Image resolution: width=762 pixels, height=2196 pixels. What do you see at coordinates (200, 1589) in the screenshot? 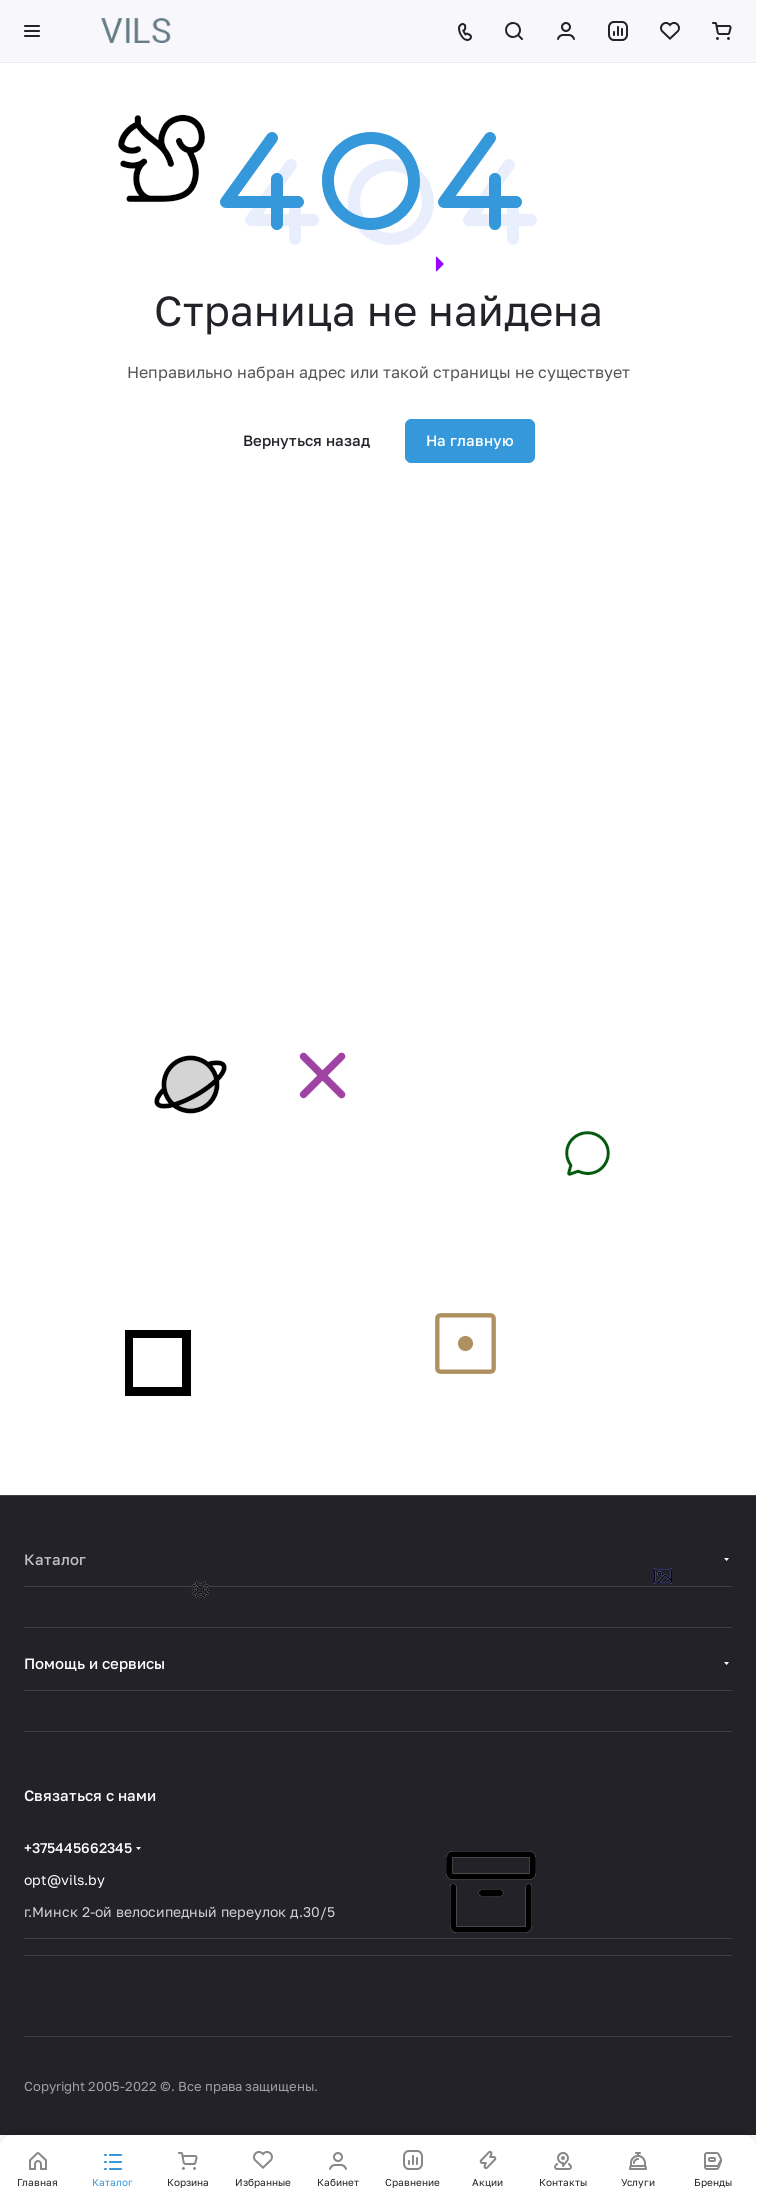
I see `open settings` at bounding box center [200, 1589].